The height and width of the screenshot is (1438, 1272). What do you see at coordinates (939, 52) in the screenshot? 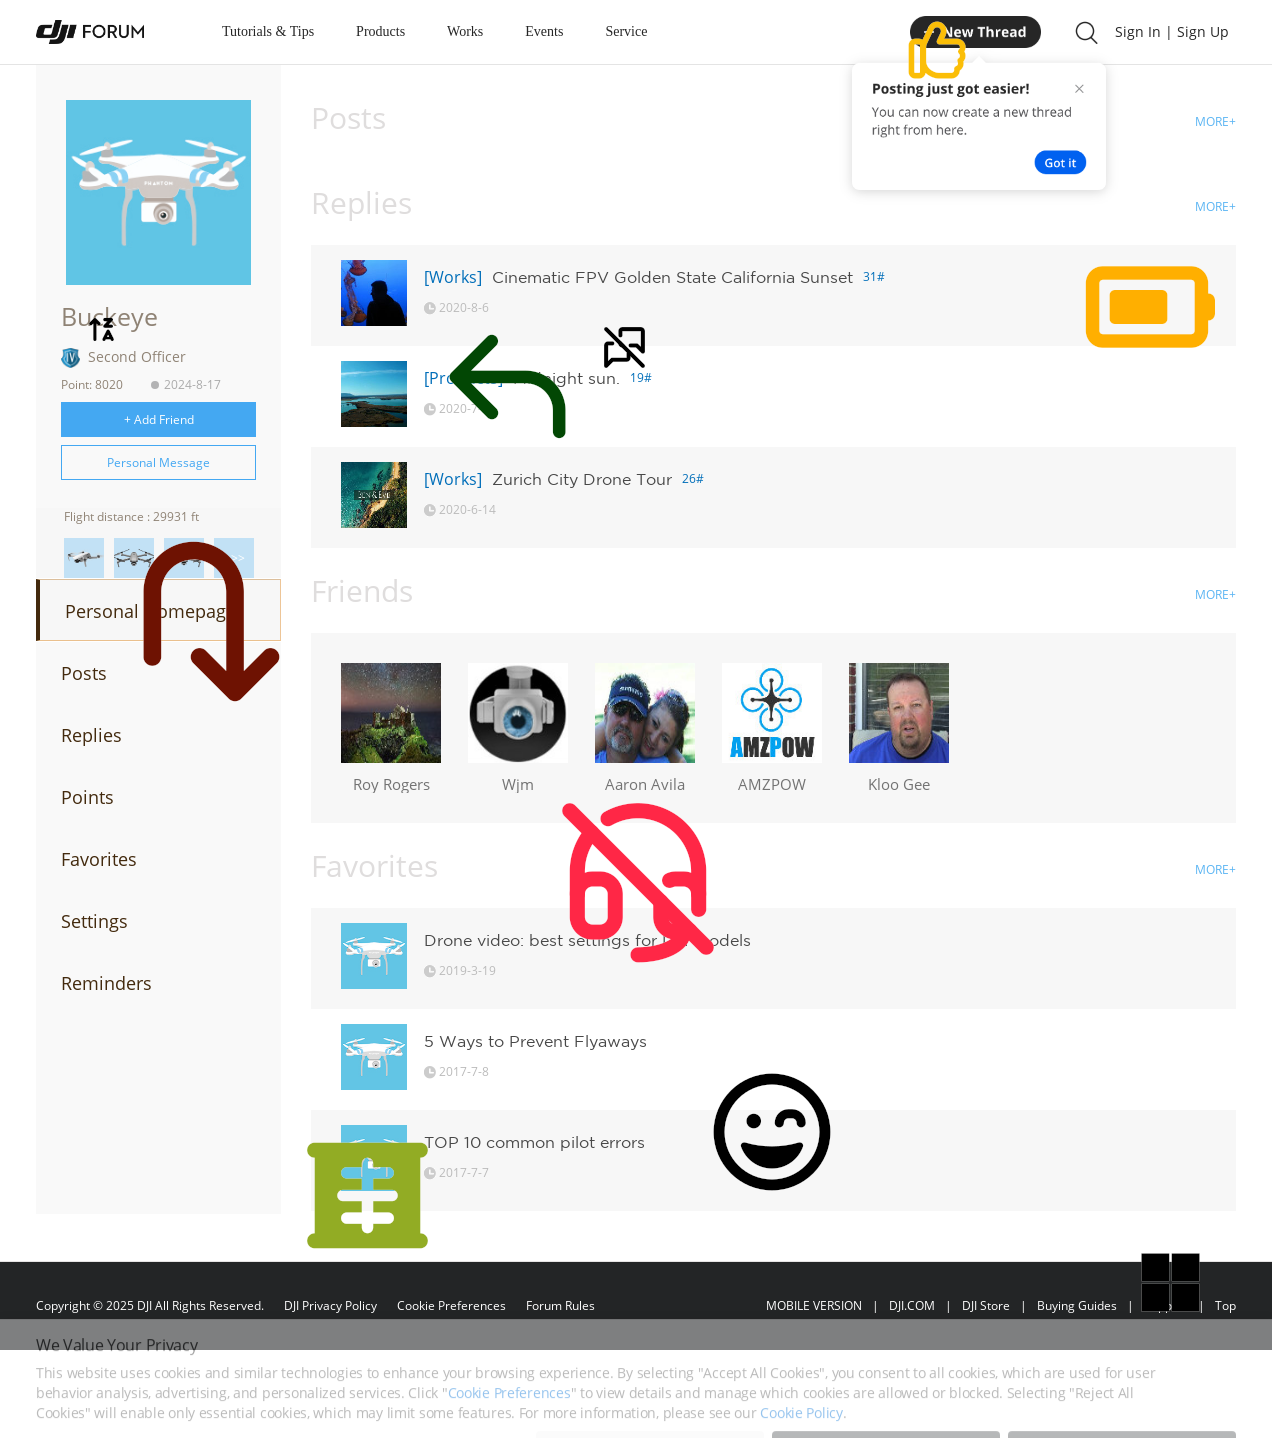
I see `like or upvote content` at bounding box center [939, 52].